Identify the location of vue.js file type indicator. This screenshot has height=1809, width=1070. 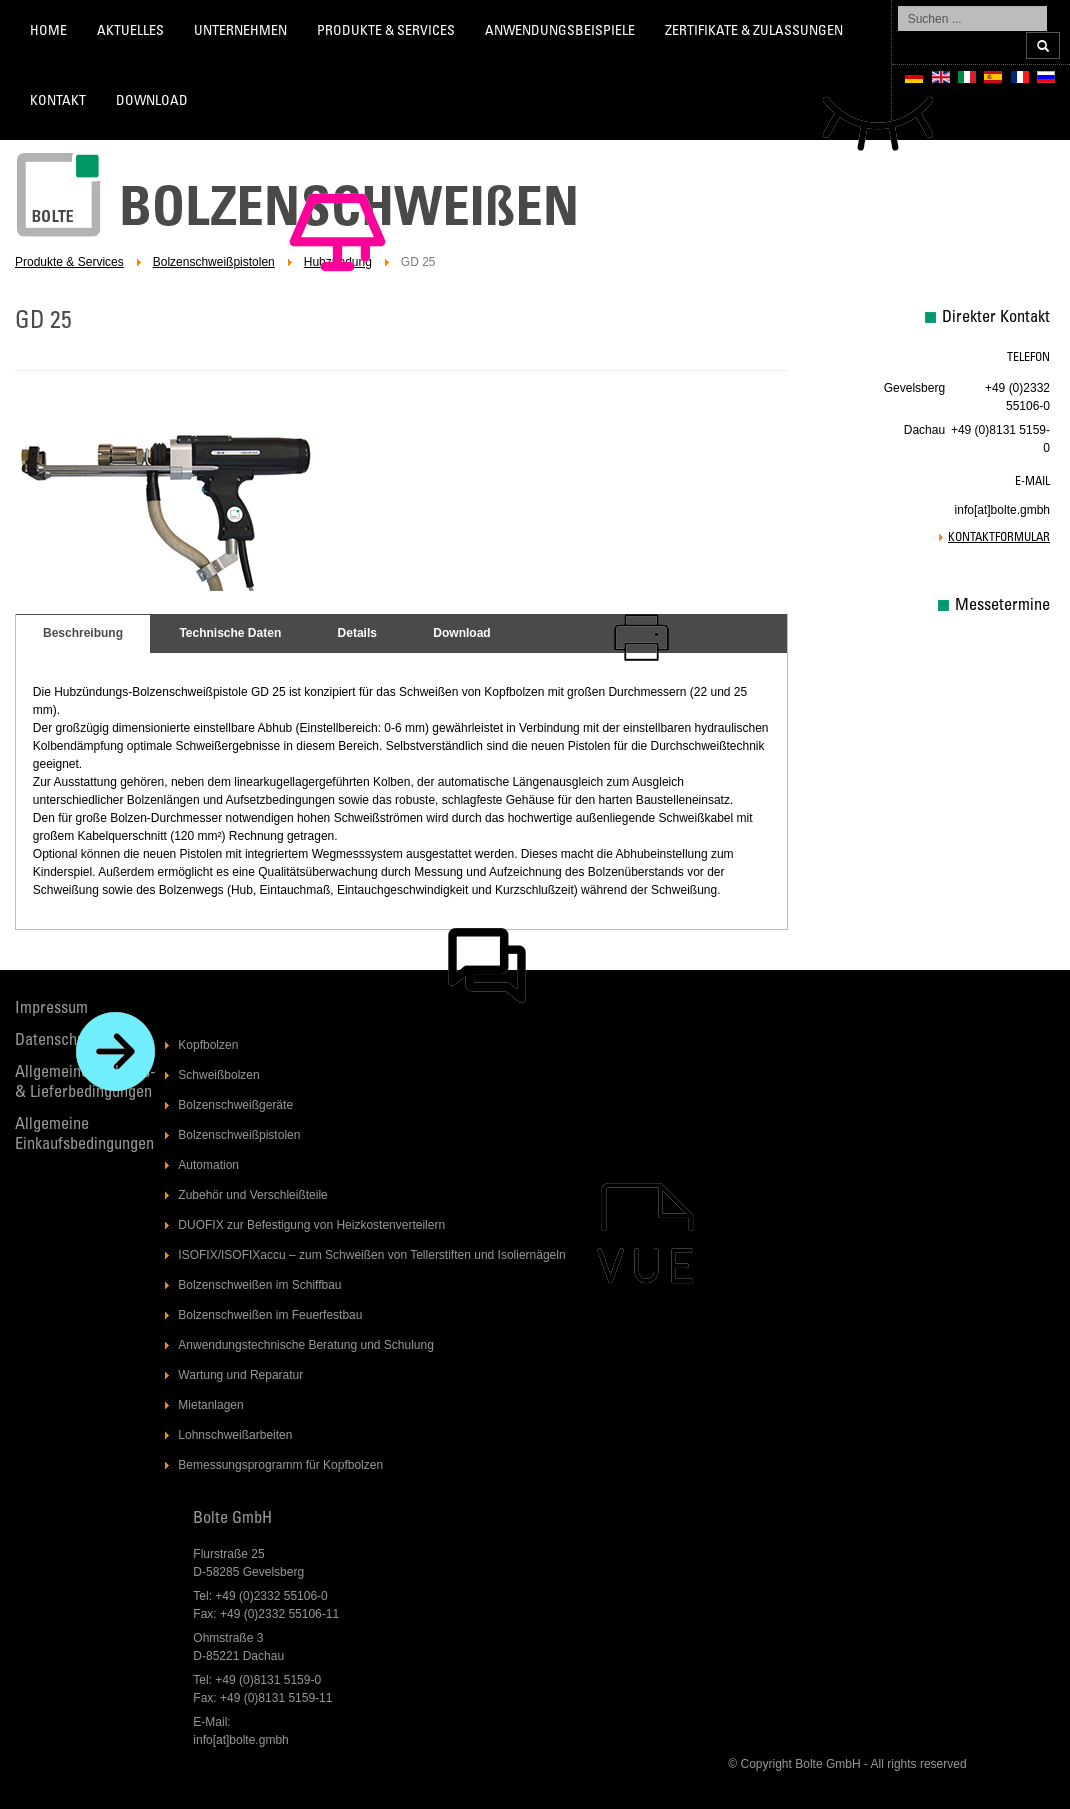
(647, 1237).